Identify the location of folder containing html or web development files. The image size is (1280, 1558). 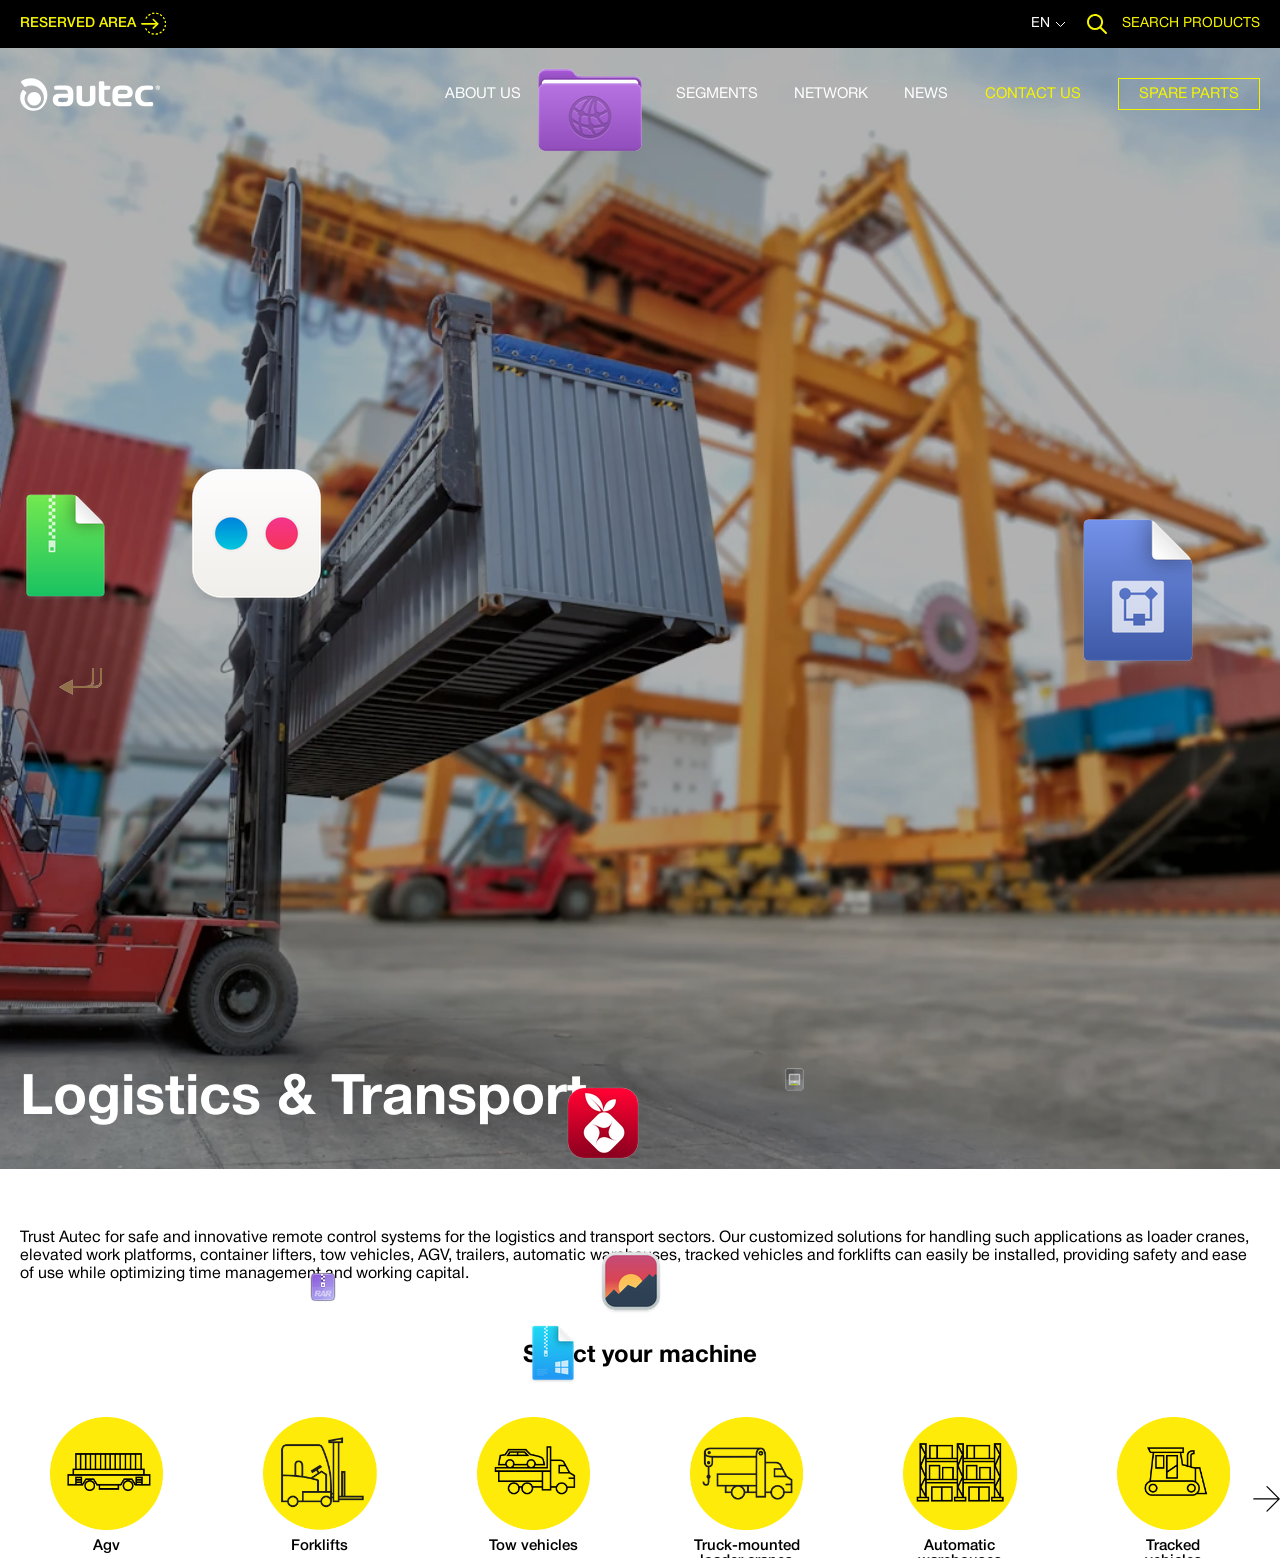
(590, 110).